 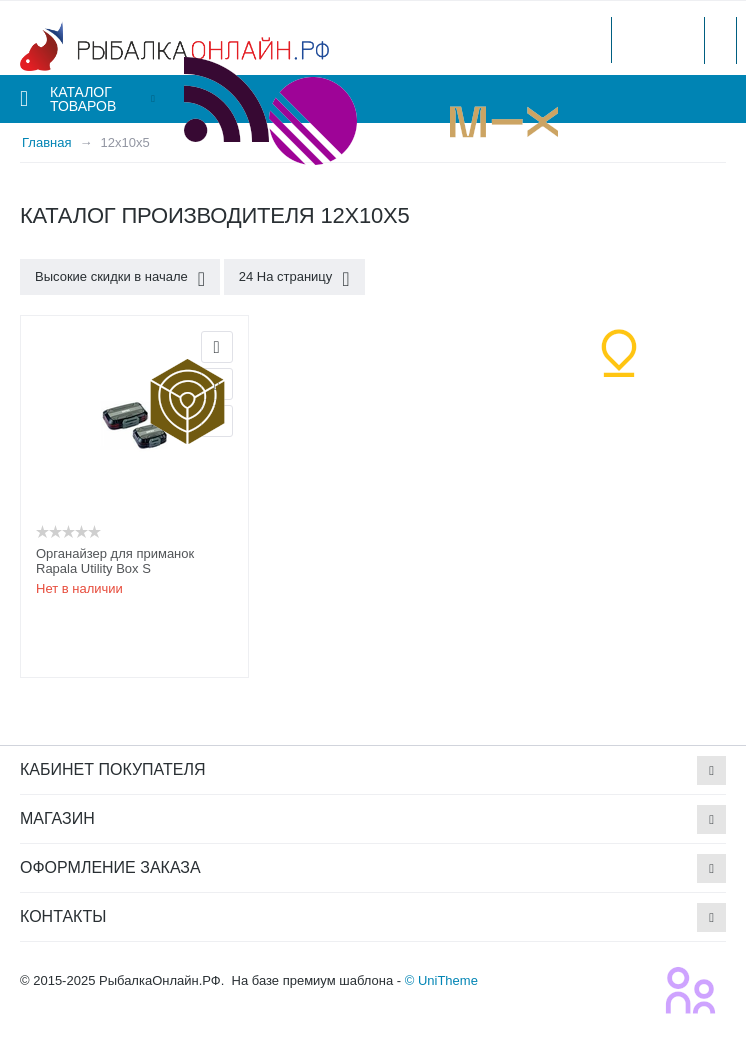 What do you see at coordinates (226, 99) in the screenshot?
I see `subscribe to RSS feed` at bounding box center [226, 99].